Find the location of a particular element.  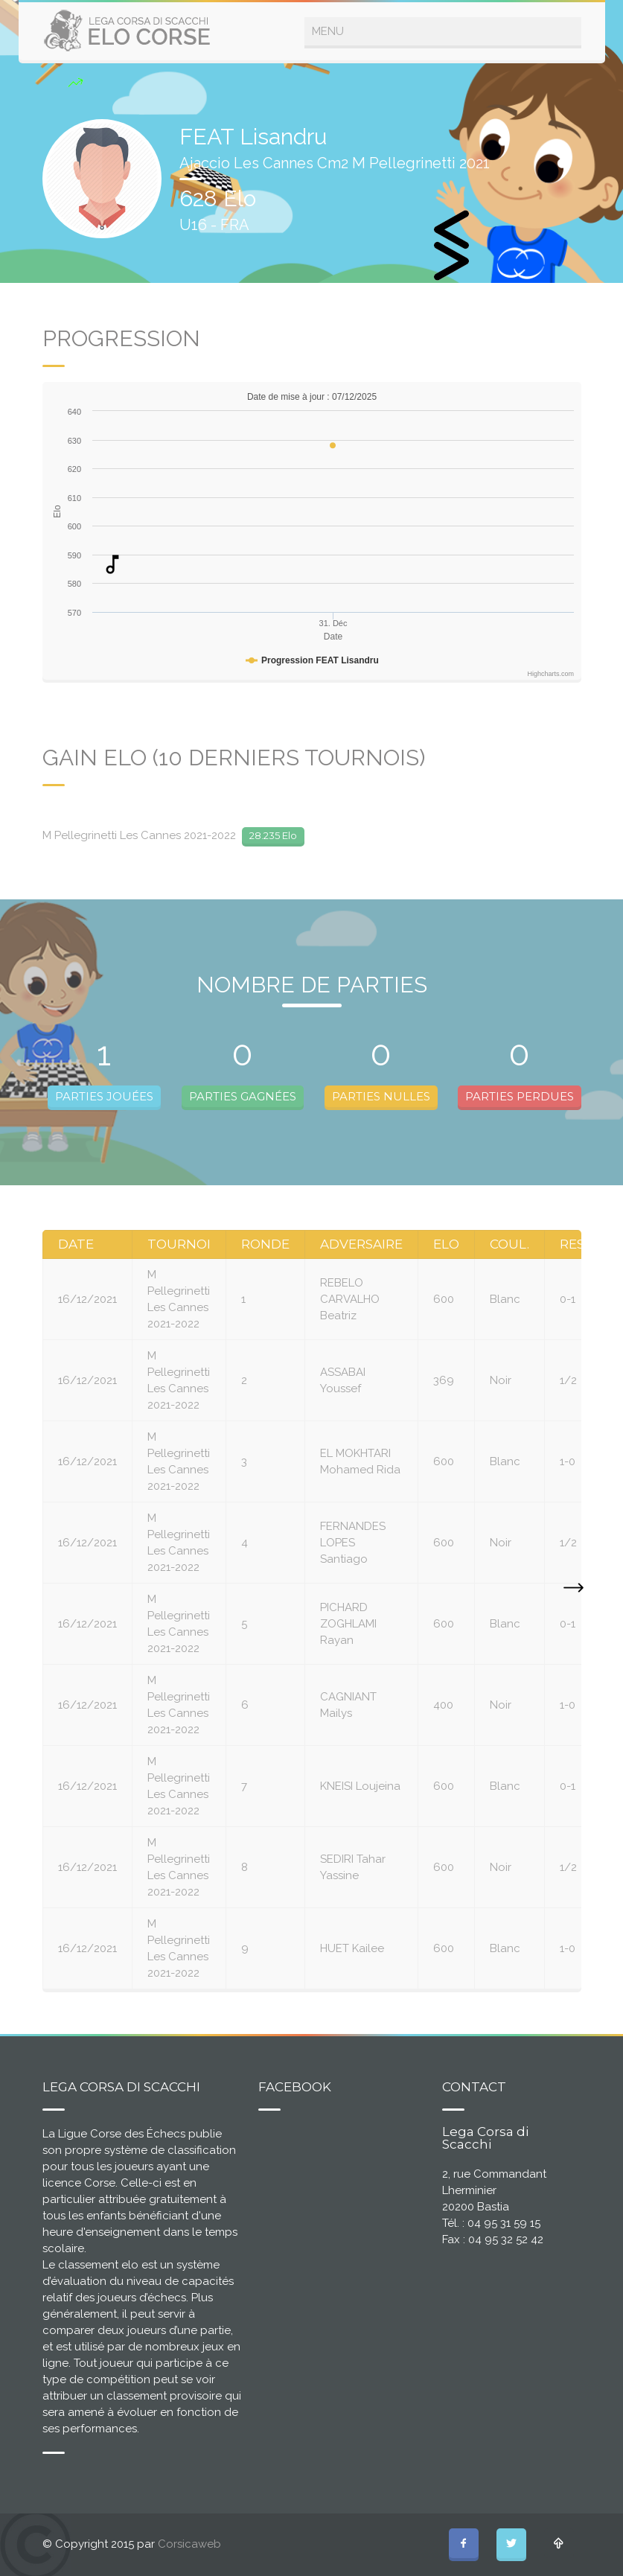

proceed to the next step is located at coordinates (573, 1587).